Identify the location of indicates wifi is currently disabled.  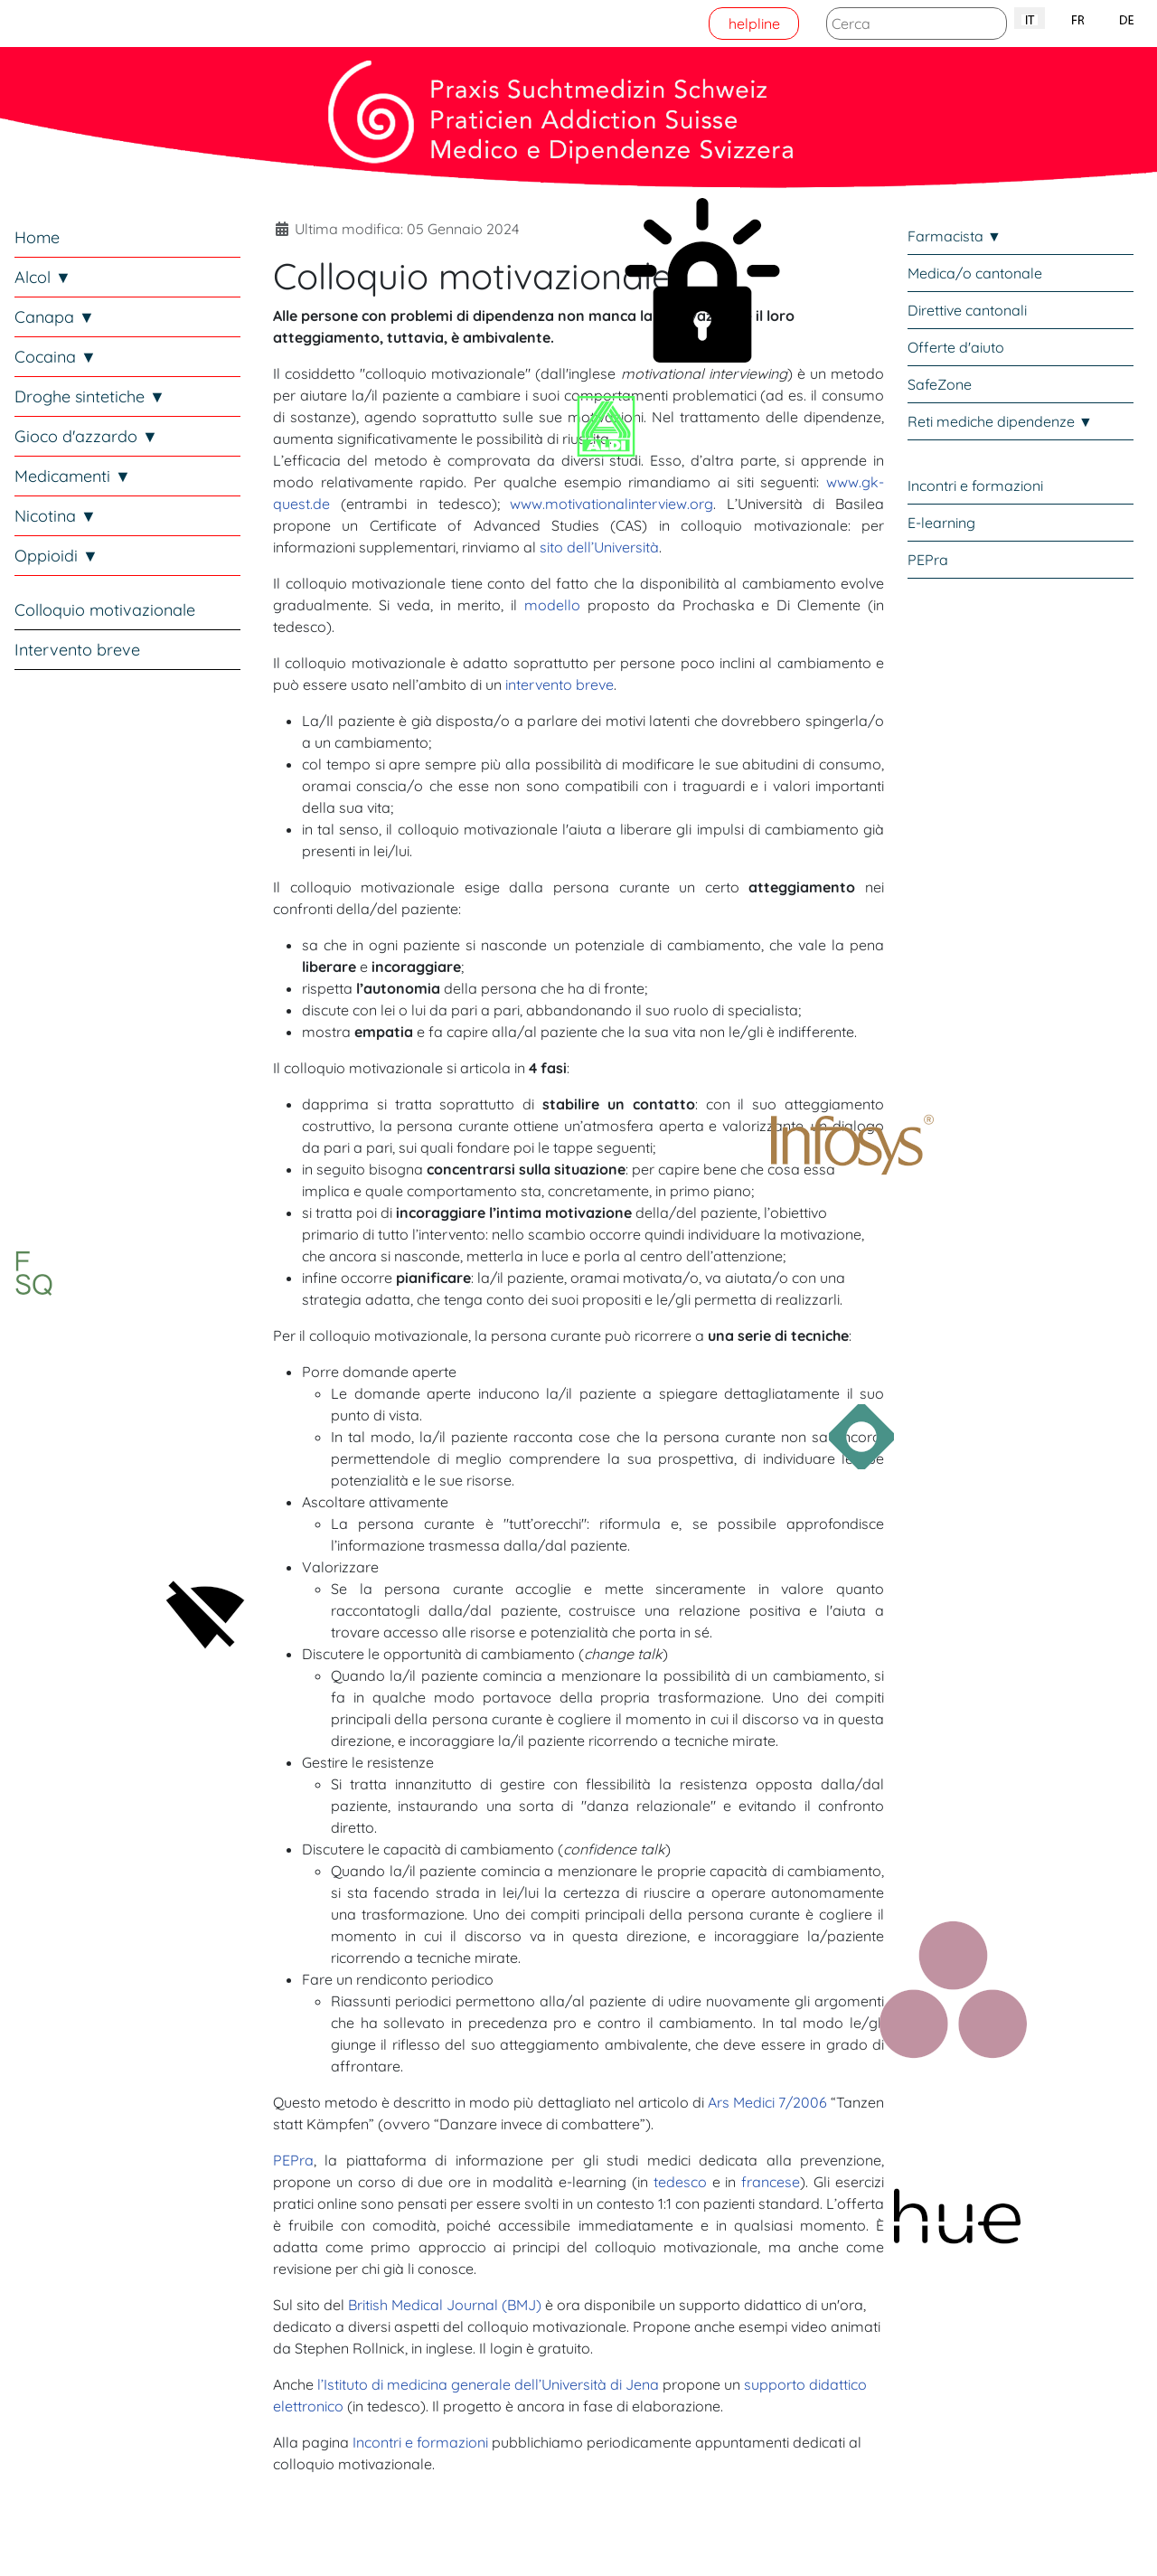
(205, 1618).